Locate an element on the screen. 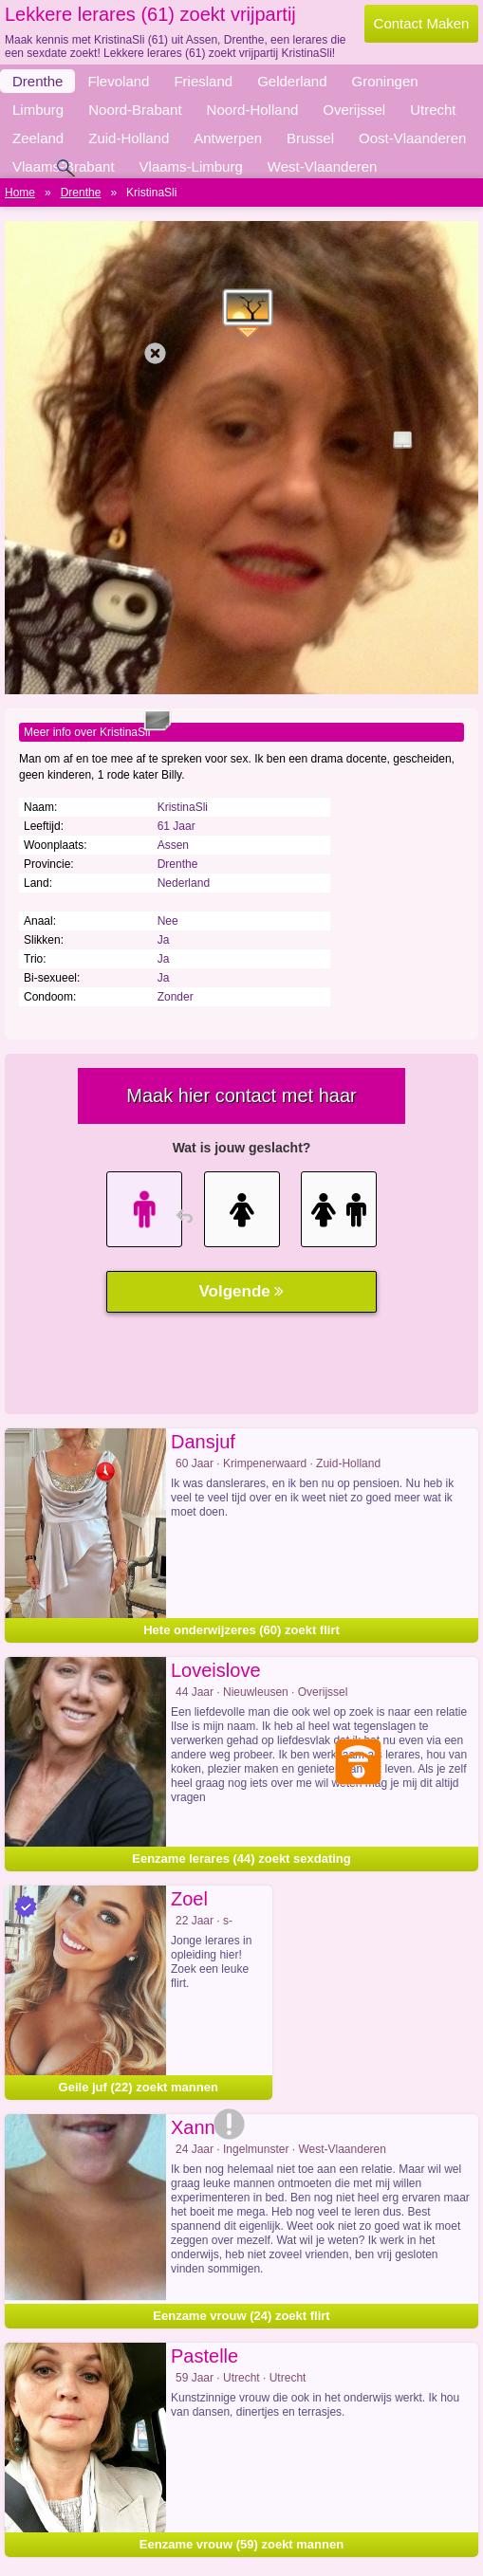 This screenshot has width=483, height=2576. indicates an urgent or time-sensitive notification is located at coordinates (105, 1472).